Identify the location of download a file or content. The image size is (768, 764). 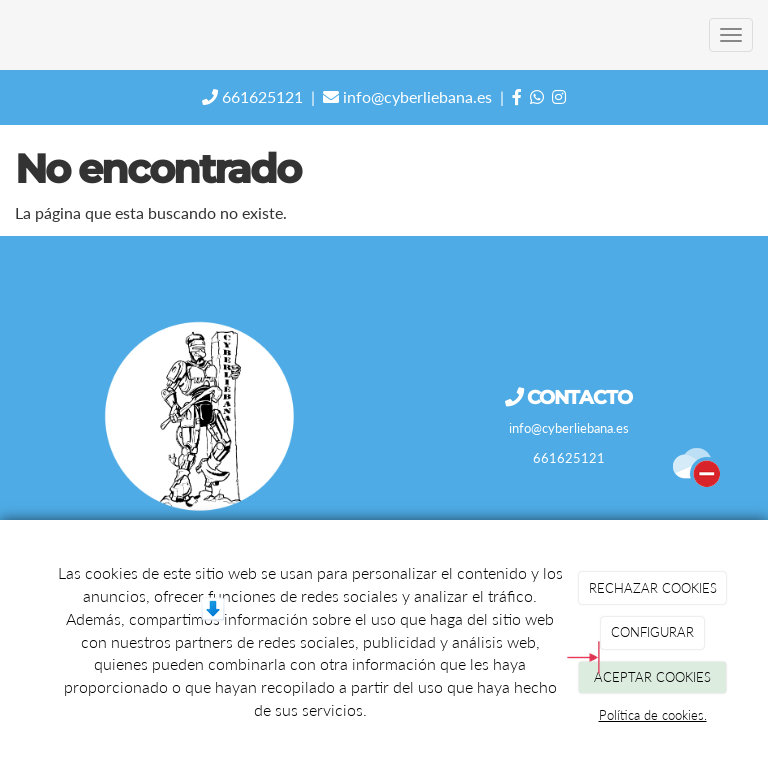
(213, 609).